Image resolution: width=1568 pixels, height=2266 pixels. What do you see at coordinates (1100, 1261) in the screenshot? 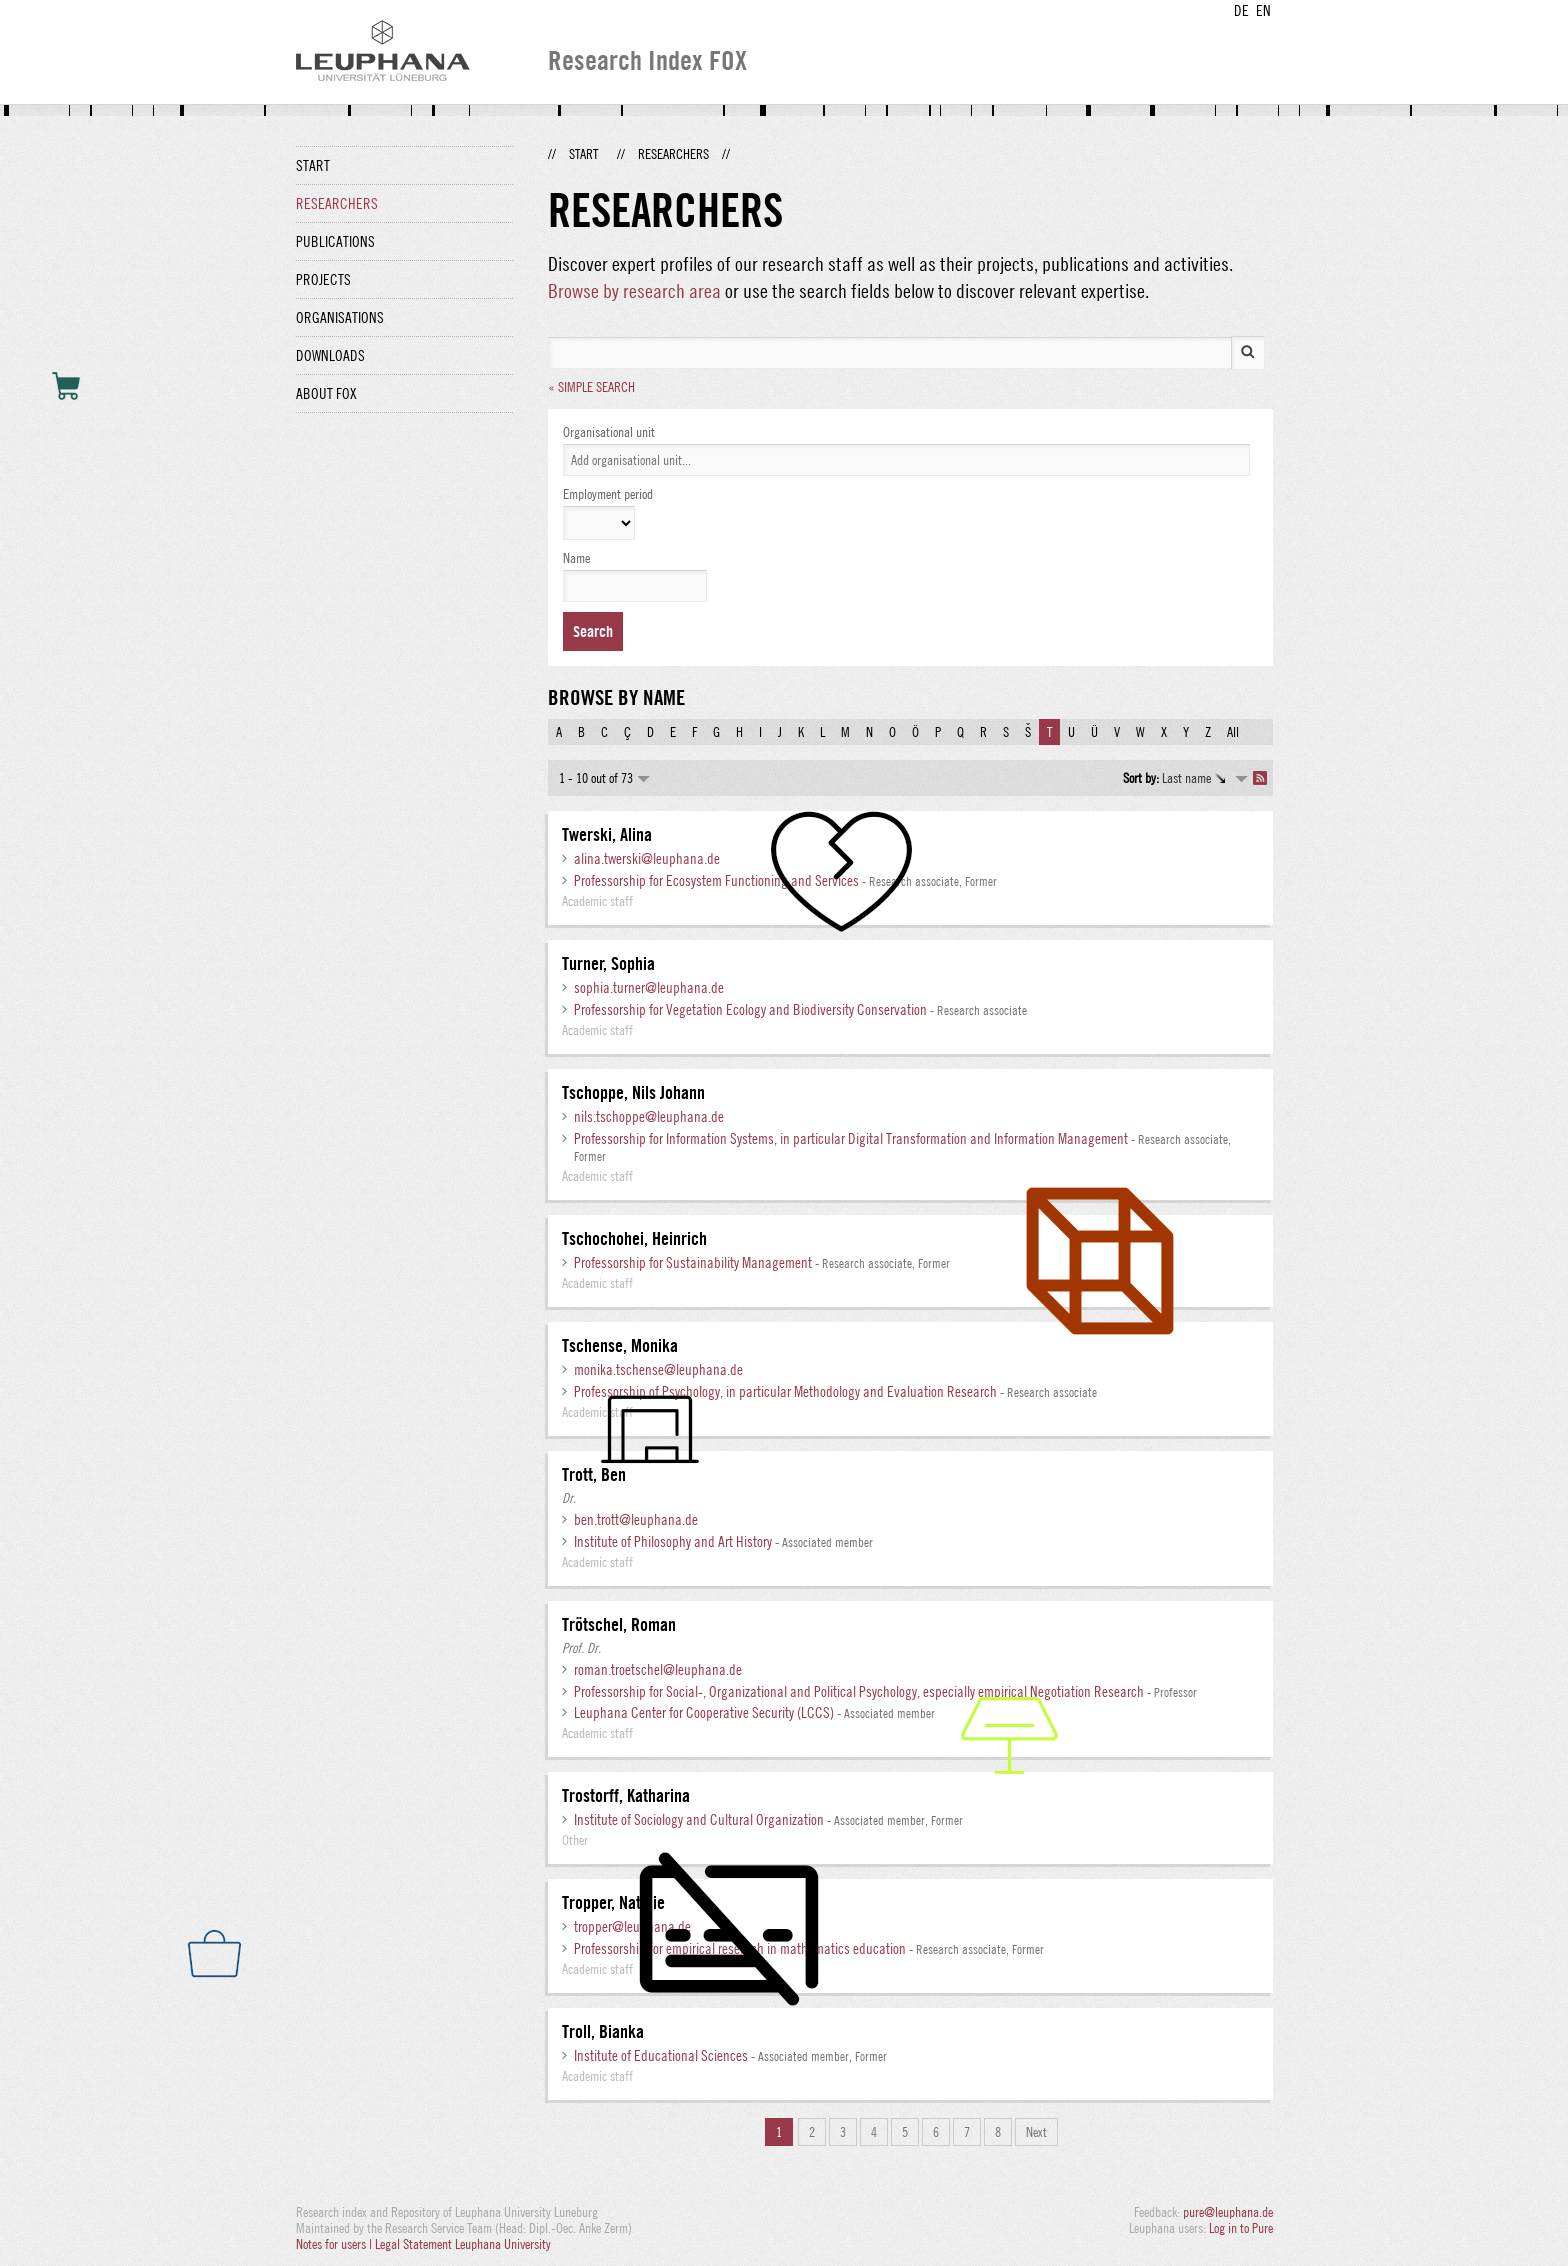
I see `view 3D model or object` at bounding box center [1100, 1261].